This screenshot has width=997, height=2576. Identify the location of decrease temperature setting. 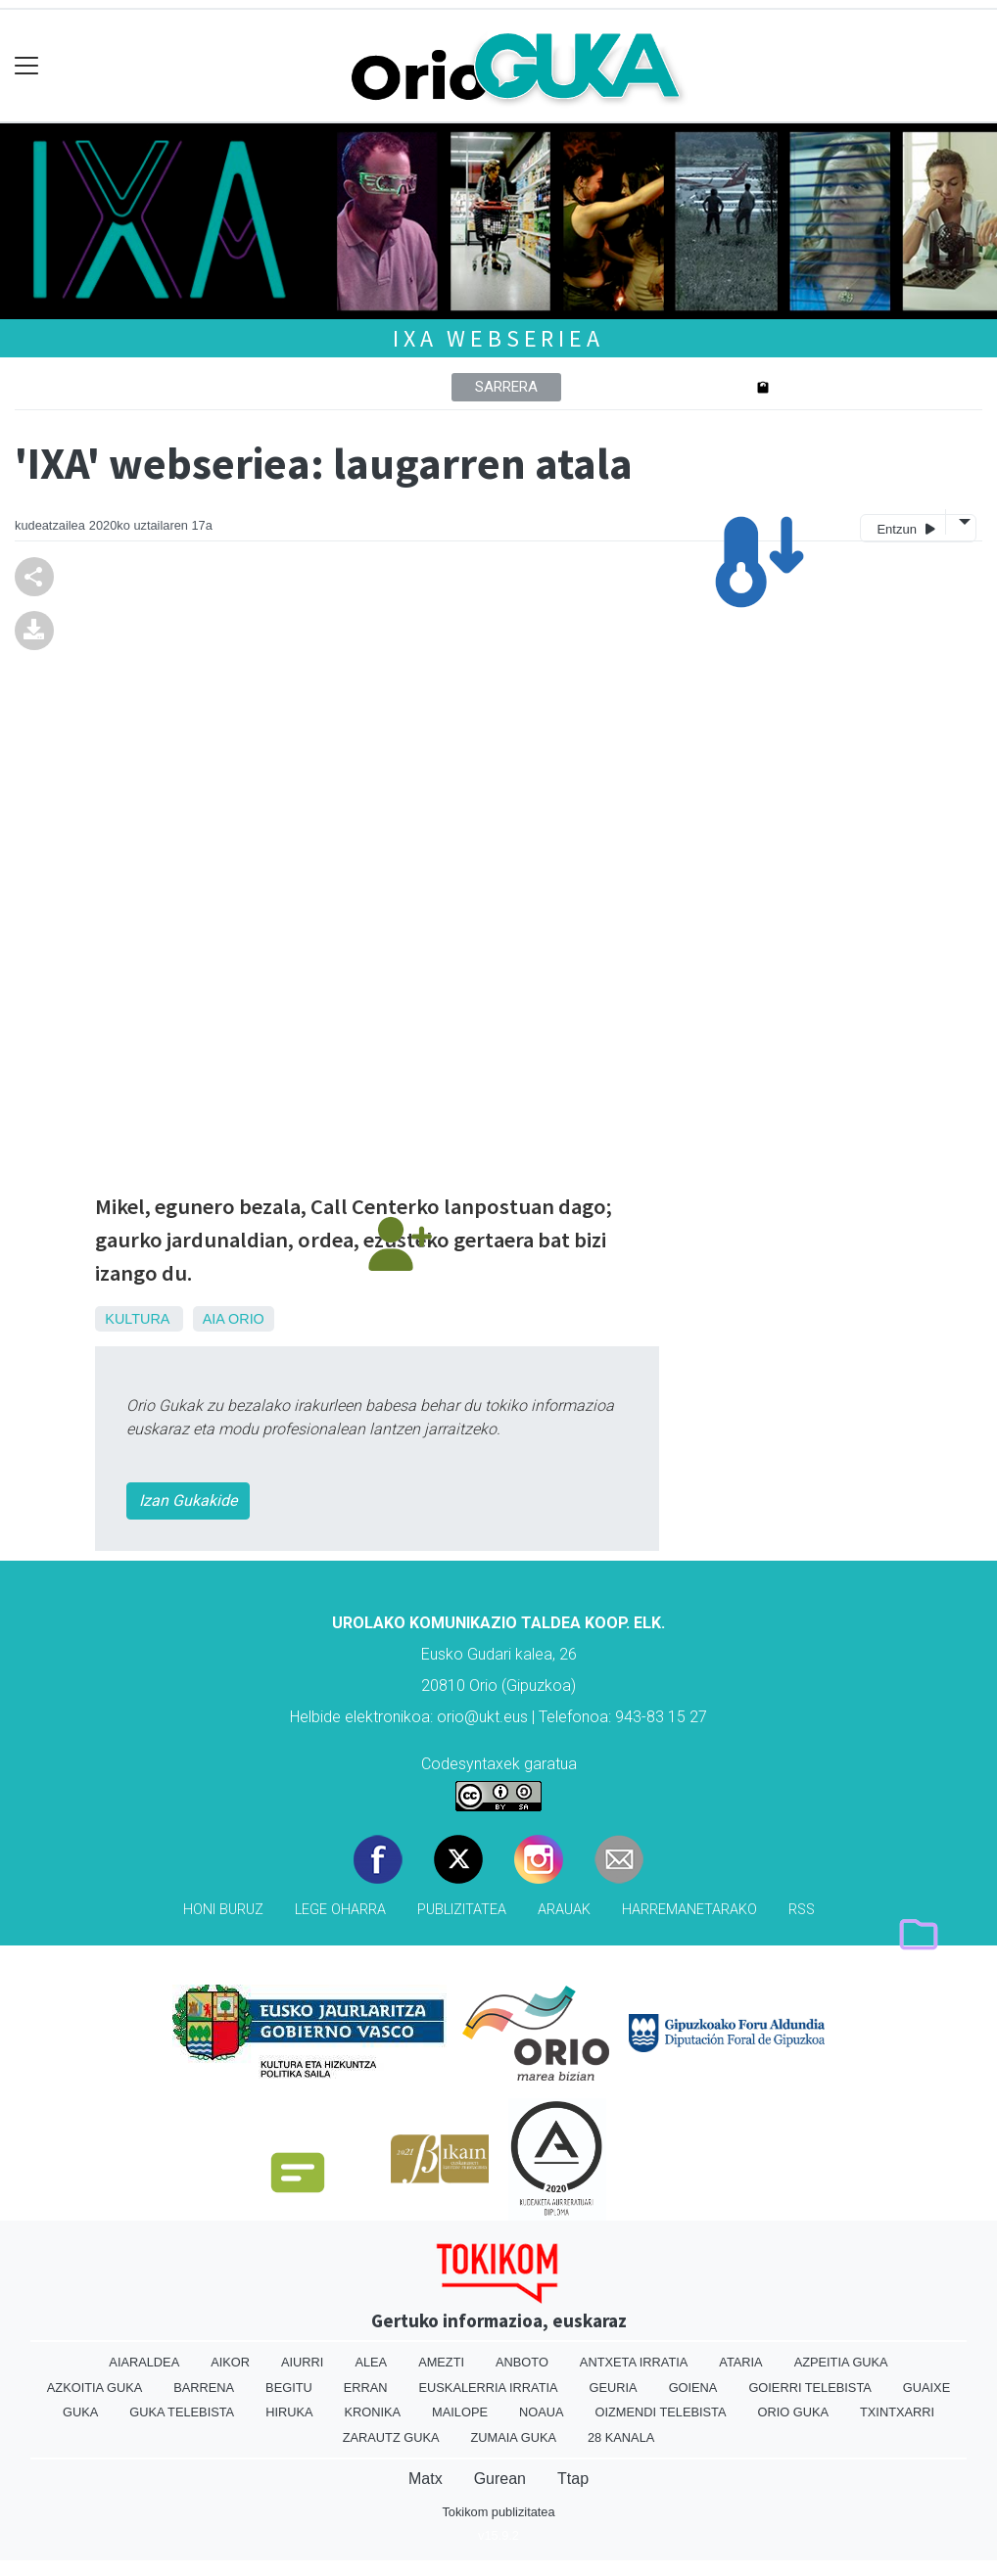
(758, 562).